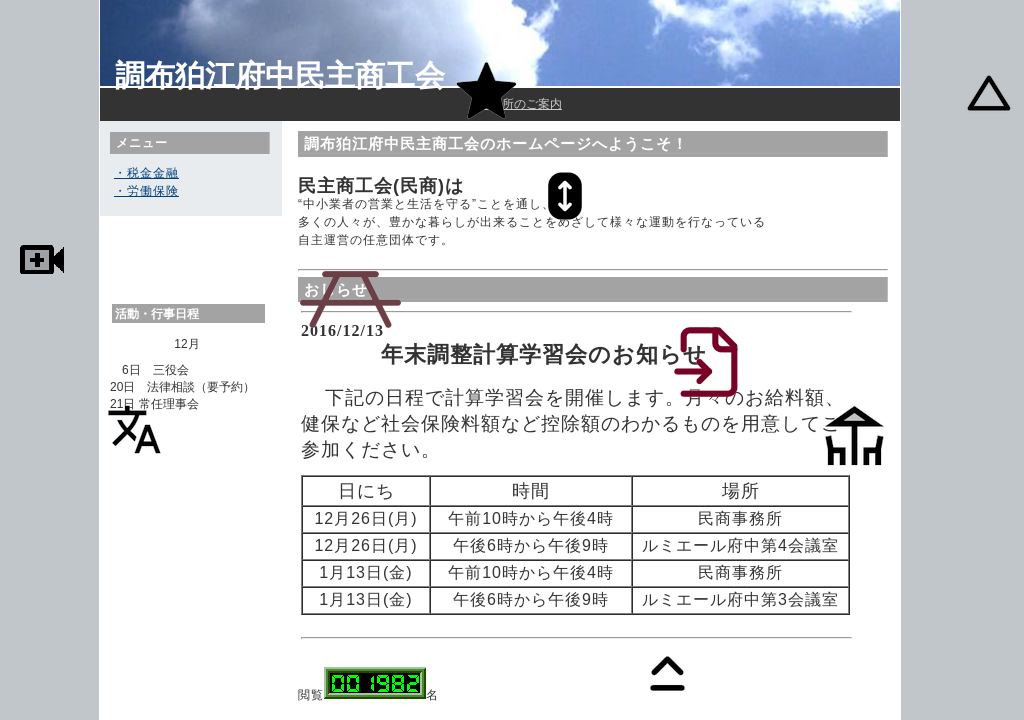 This screenshot has width=1024, height=720. What do you see at coordinates (854, 435) in the screenshot?
I see `access outdoor deck or patio settings` at bounding box center [854, 435].